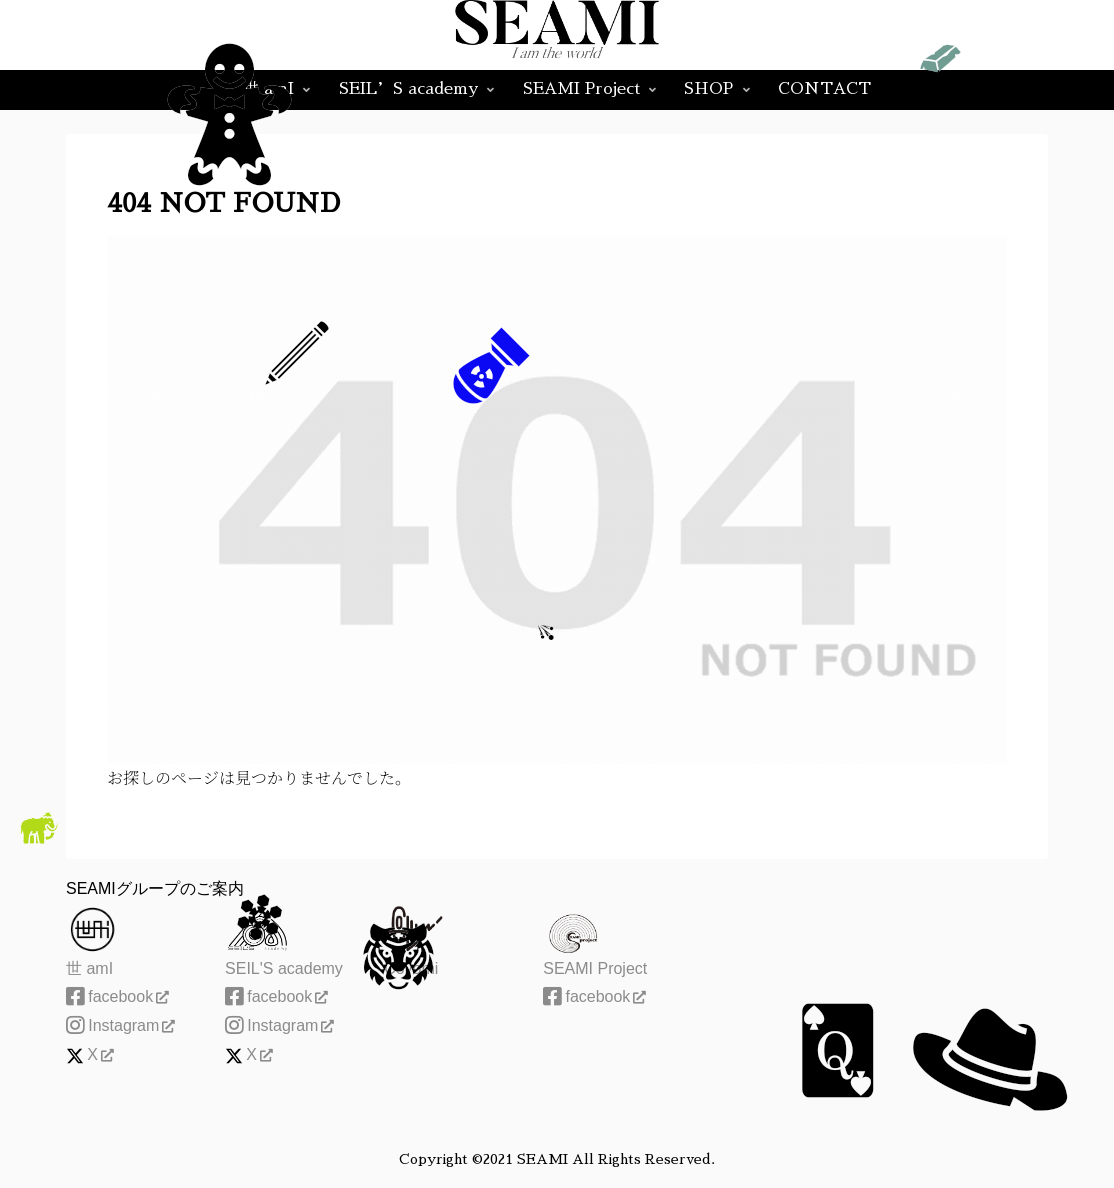  Describe the element at coordinates (837, 1050) in the screenshot. I see `queen of spades playing card` at that location.